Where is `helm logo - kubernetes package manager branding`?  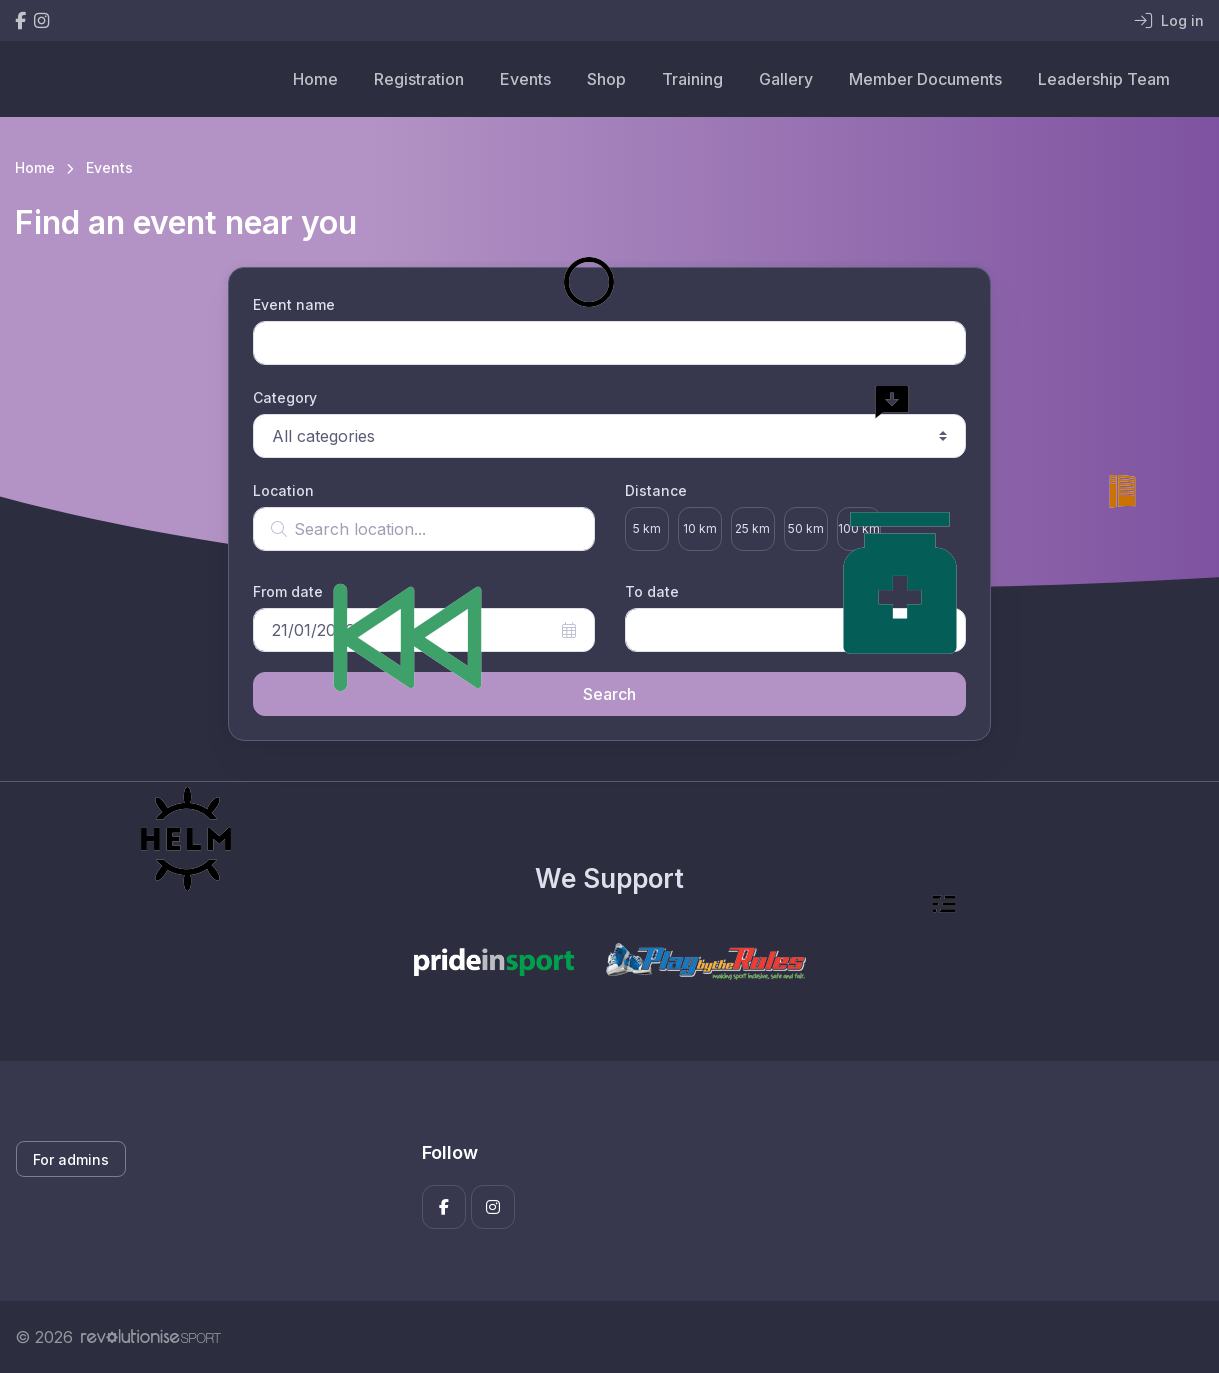
helm logo - kubernetes package manager branding is located at coordinates (186, 839).